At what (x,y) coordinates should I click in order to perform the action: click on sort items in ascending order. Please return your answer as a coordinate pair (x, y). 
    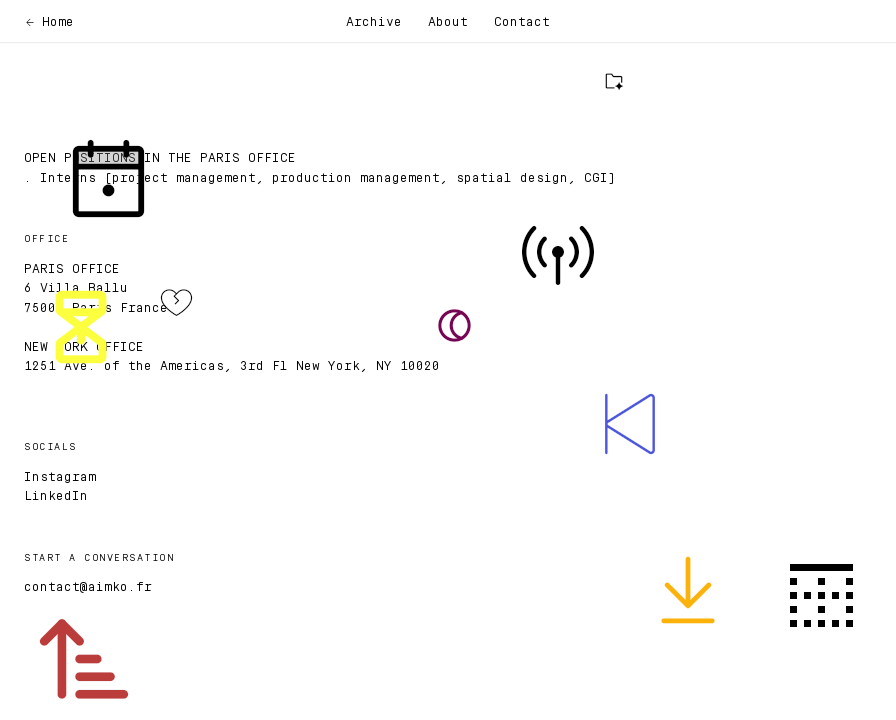
    Looking at the image, I should click on (84, 659).